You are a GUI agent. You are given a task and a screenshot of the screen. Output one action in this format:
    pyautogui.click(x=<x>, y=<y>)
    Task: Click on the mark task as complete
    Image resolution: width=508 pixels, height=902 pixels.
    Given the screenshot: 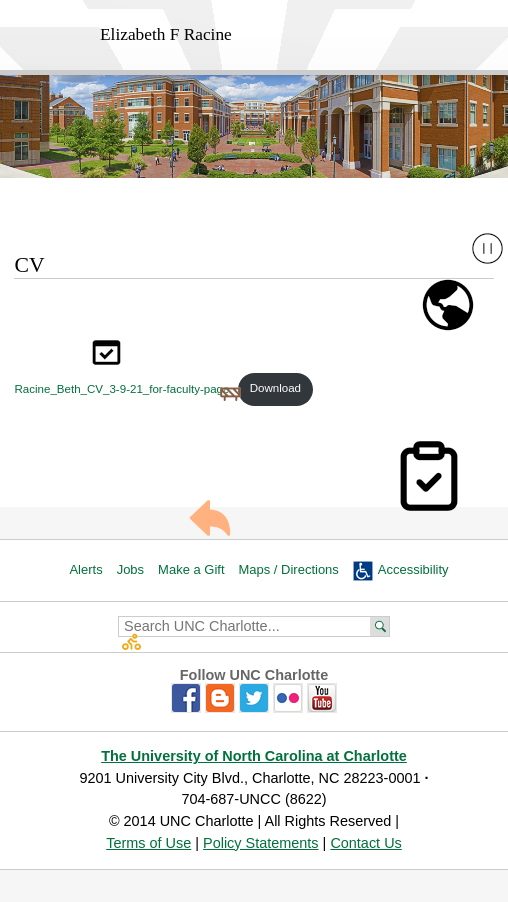 What is the action you would take?
    pyautogui.click(x=429, y=476)
    